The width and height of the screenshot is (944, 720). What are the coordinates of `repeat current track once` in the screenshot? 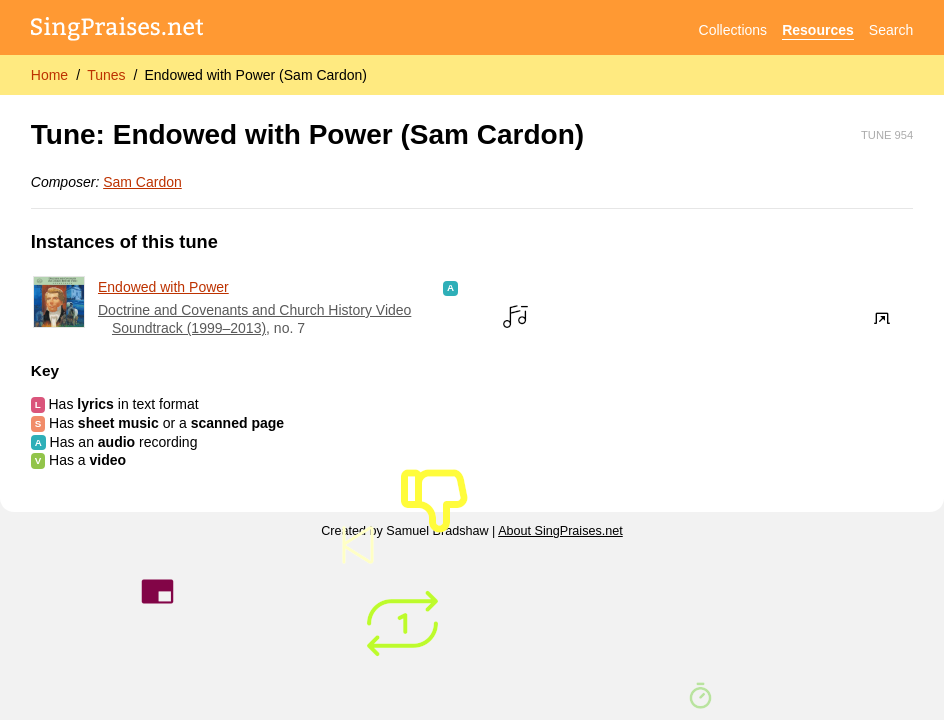 It's located at (402, 623).